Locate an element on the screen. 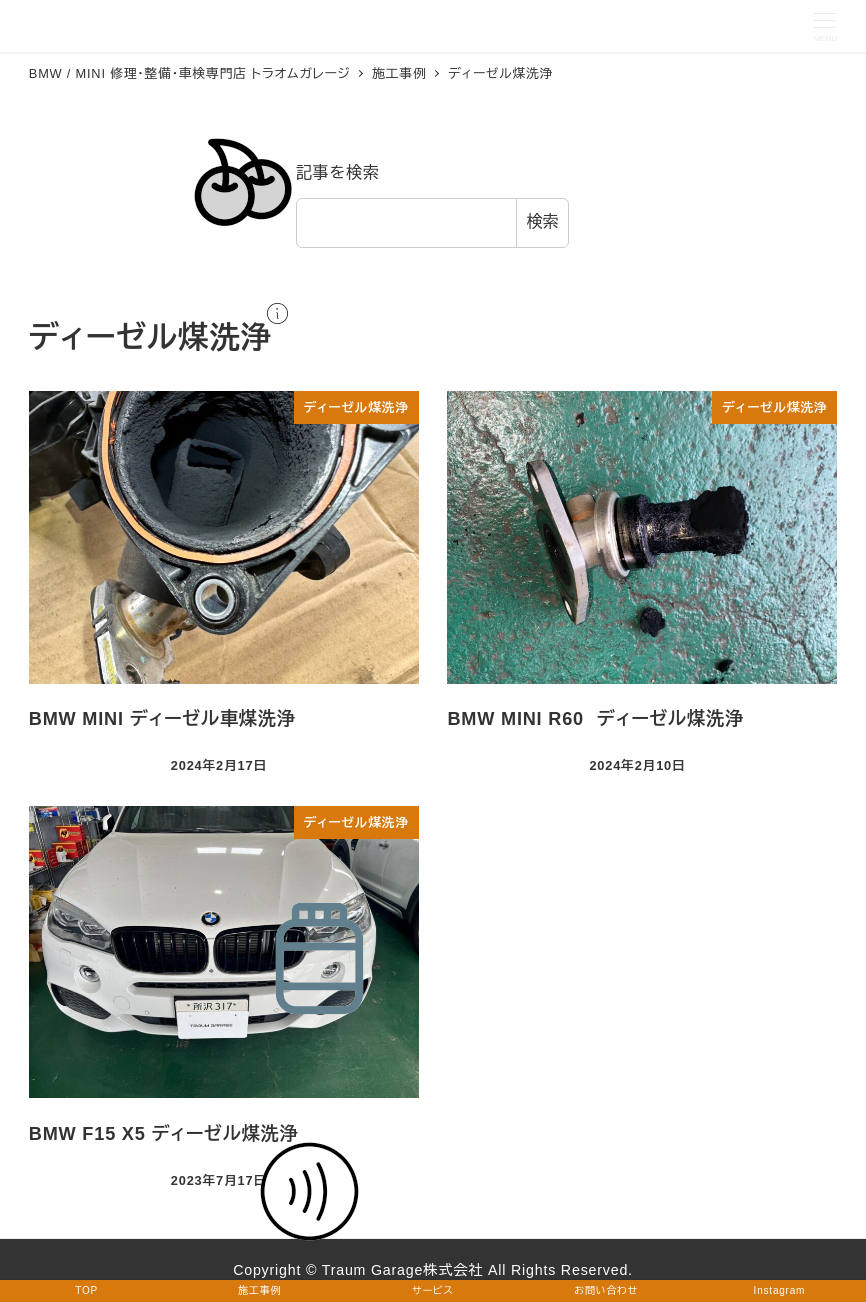  view product or container details is located at coordinates (319, 958).